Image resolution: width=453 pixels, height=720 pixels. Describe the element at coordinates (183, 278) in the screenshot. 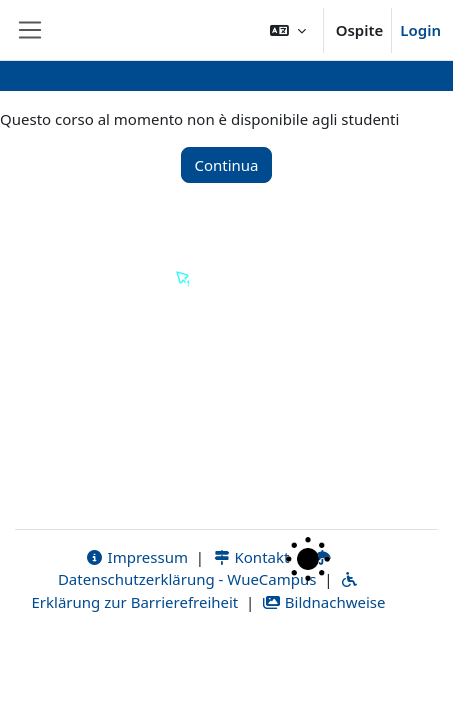

I see `cursor error or interaction warning` at that location.